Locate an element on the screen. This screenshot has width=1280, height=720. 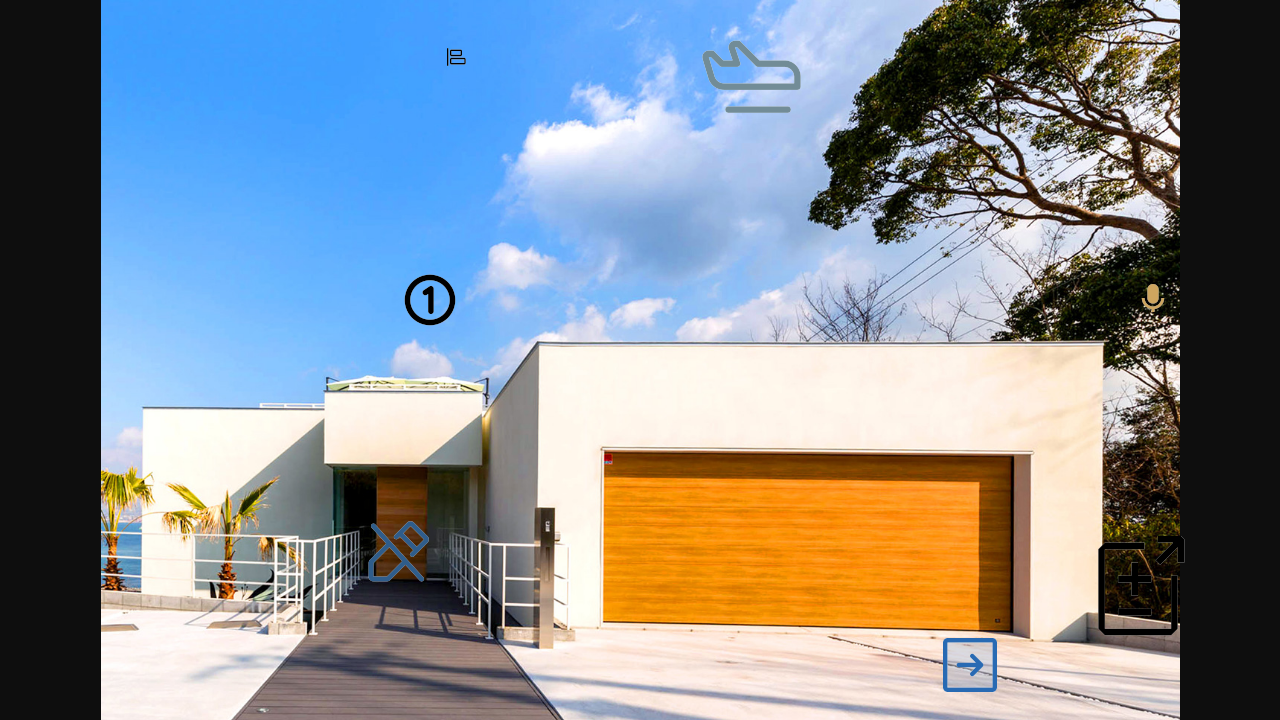
indicates the first step in a sequence or process is located at coordinates (430, 300).